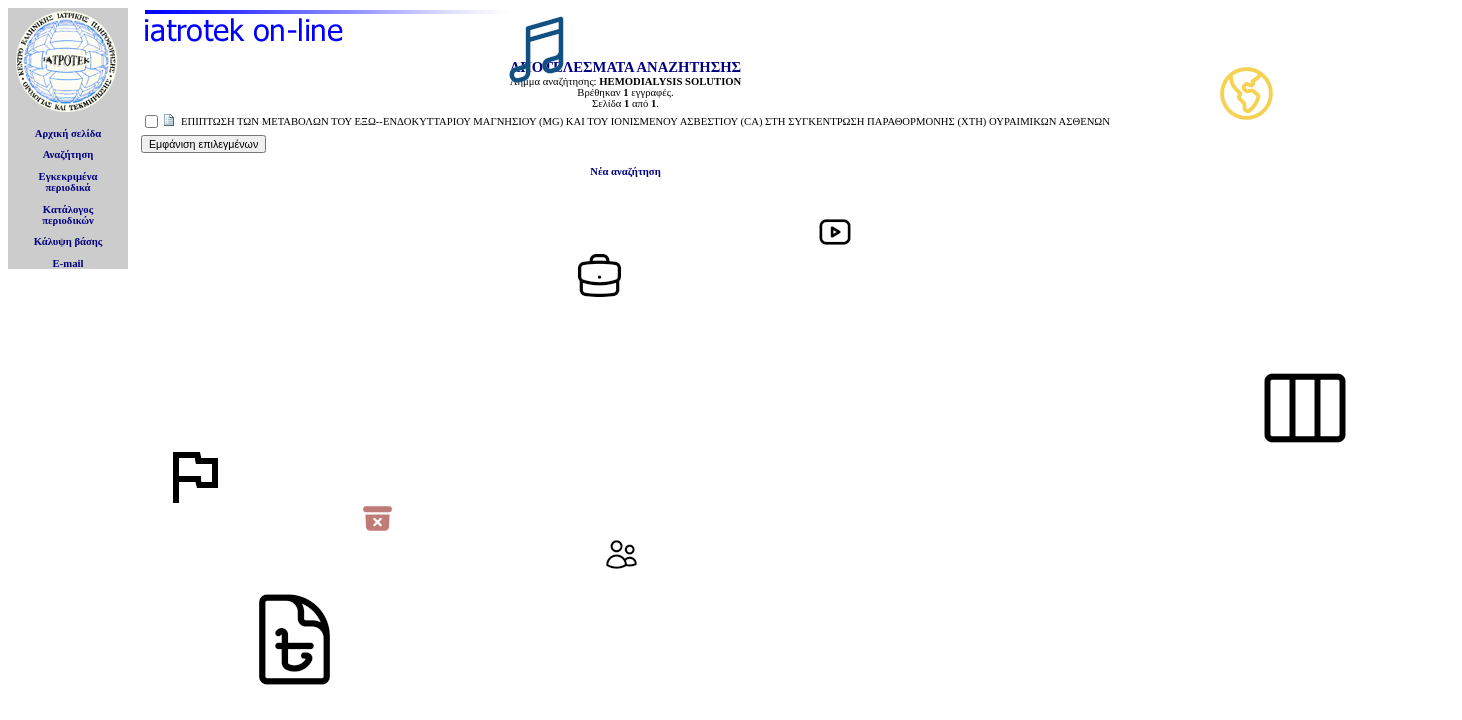  What do you see at coordinates (1246, 93) in the screenshot?
I see `view americas region or western hemisphere` at bounding box center [1246, 93].